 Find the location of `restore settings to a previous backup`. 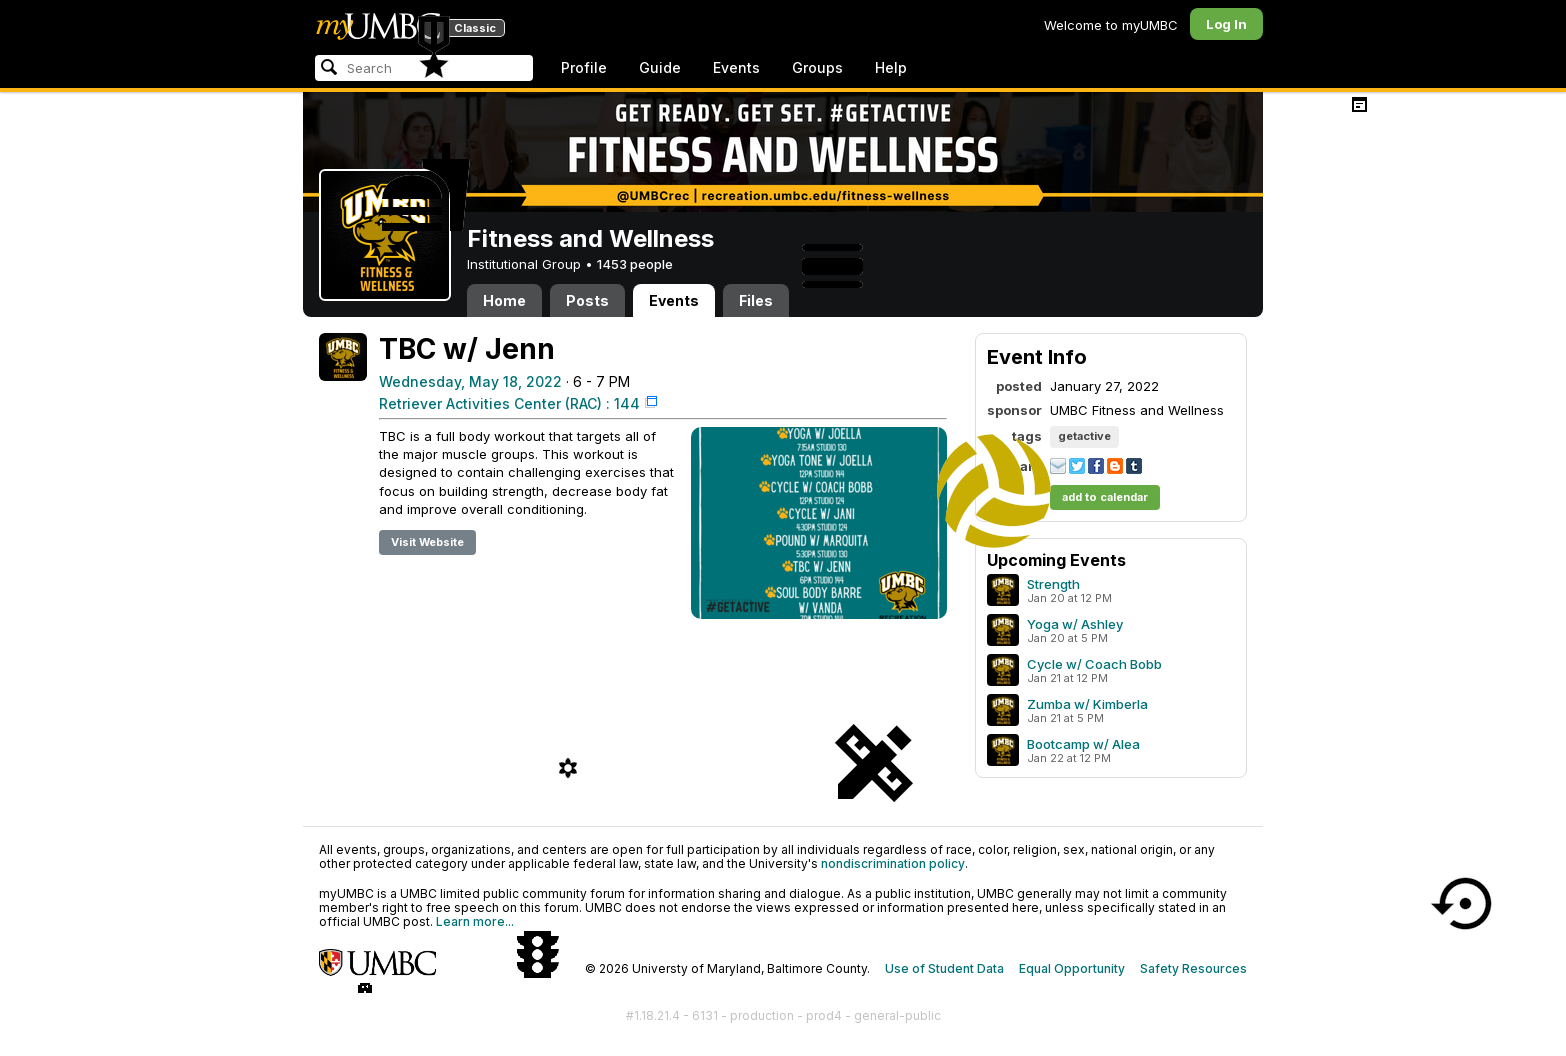

restore settings to a previous backup is located at coordinates (1465, 903).